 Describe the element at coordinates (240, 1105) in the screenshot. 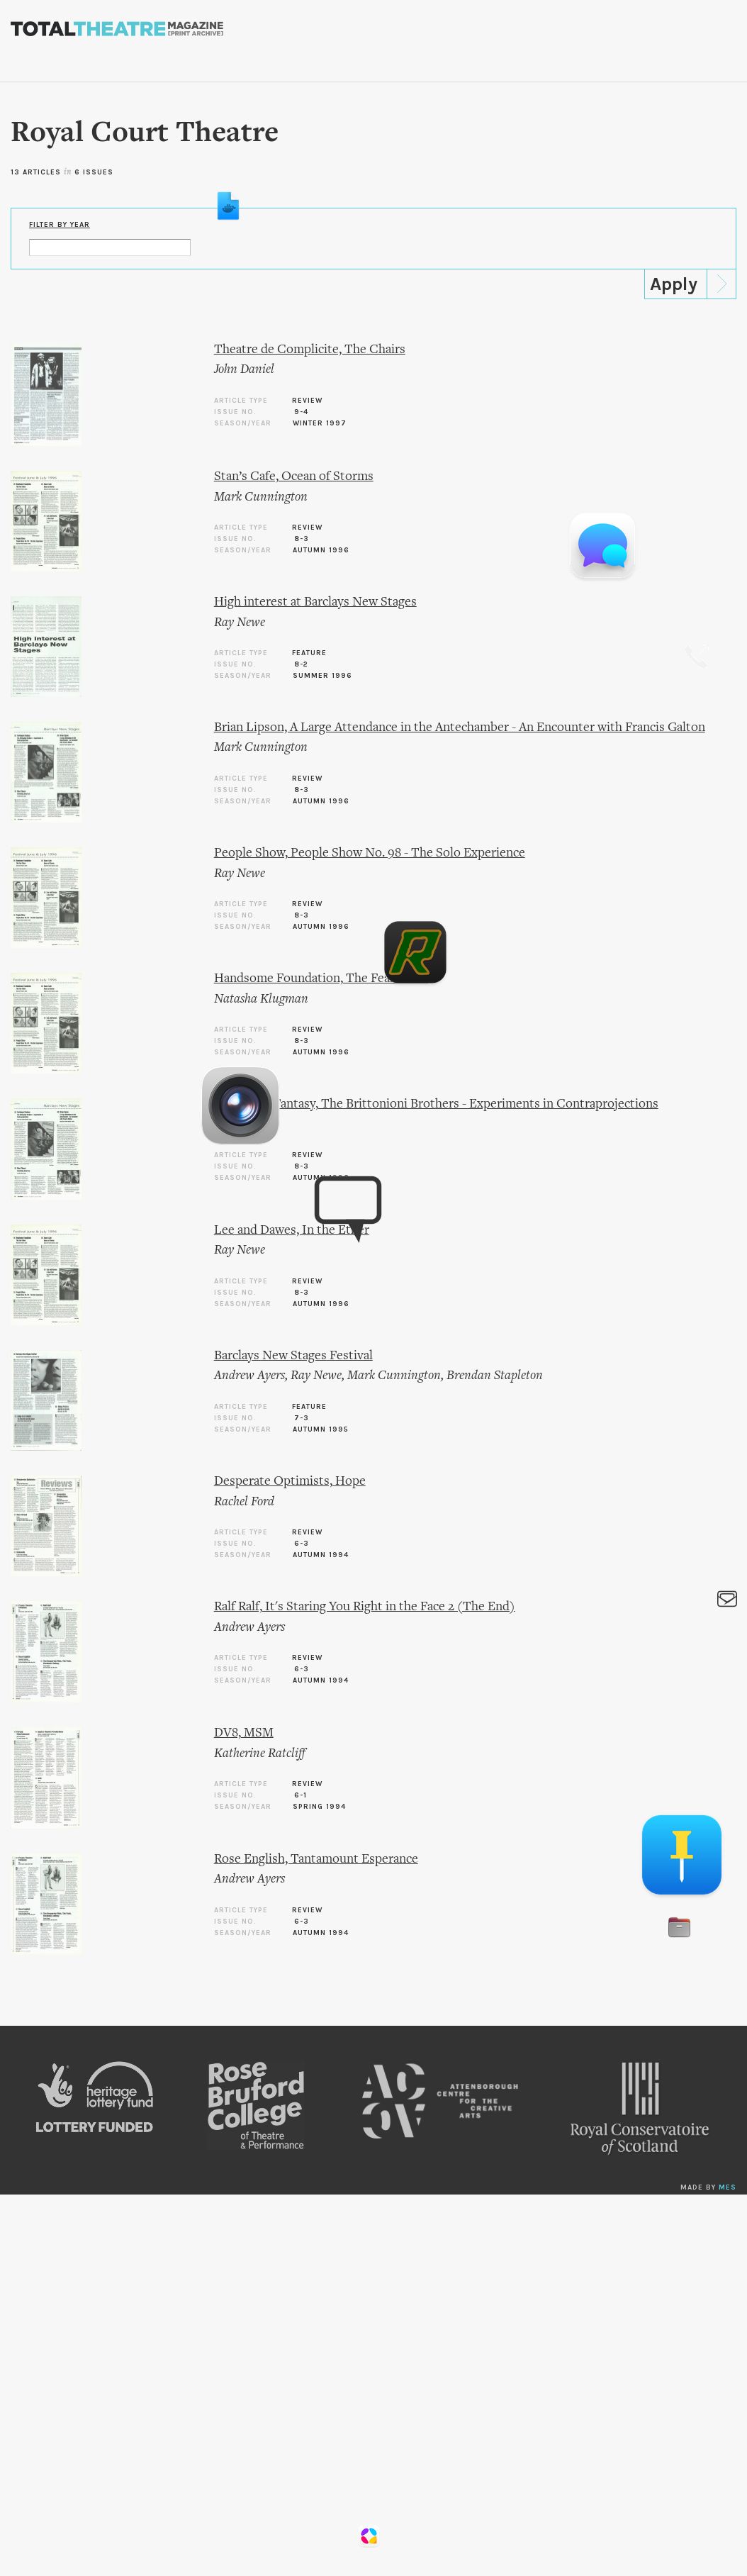

I see `open the camera app` at that location.